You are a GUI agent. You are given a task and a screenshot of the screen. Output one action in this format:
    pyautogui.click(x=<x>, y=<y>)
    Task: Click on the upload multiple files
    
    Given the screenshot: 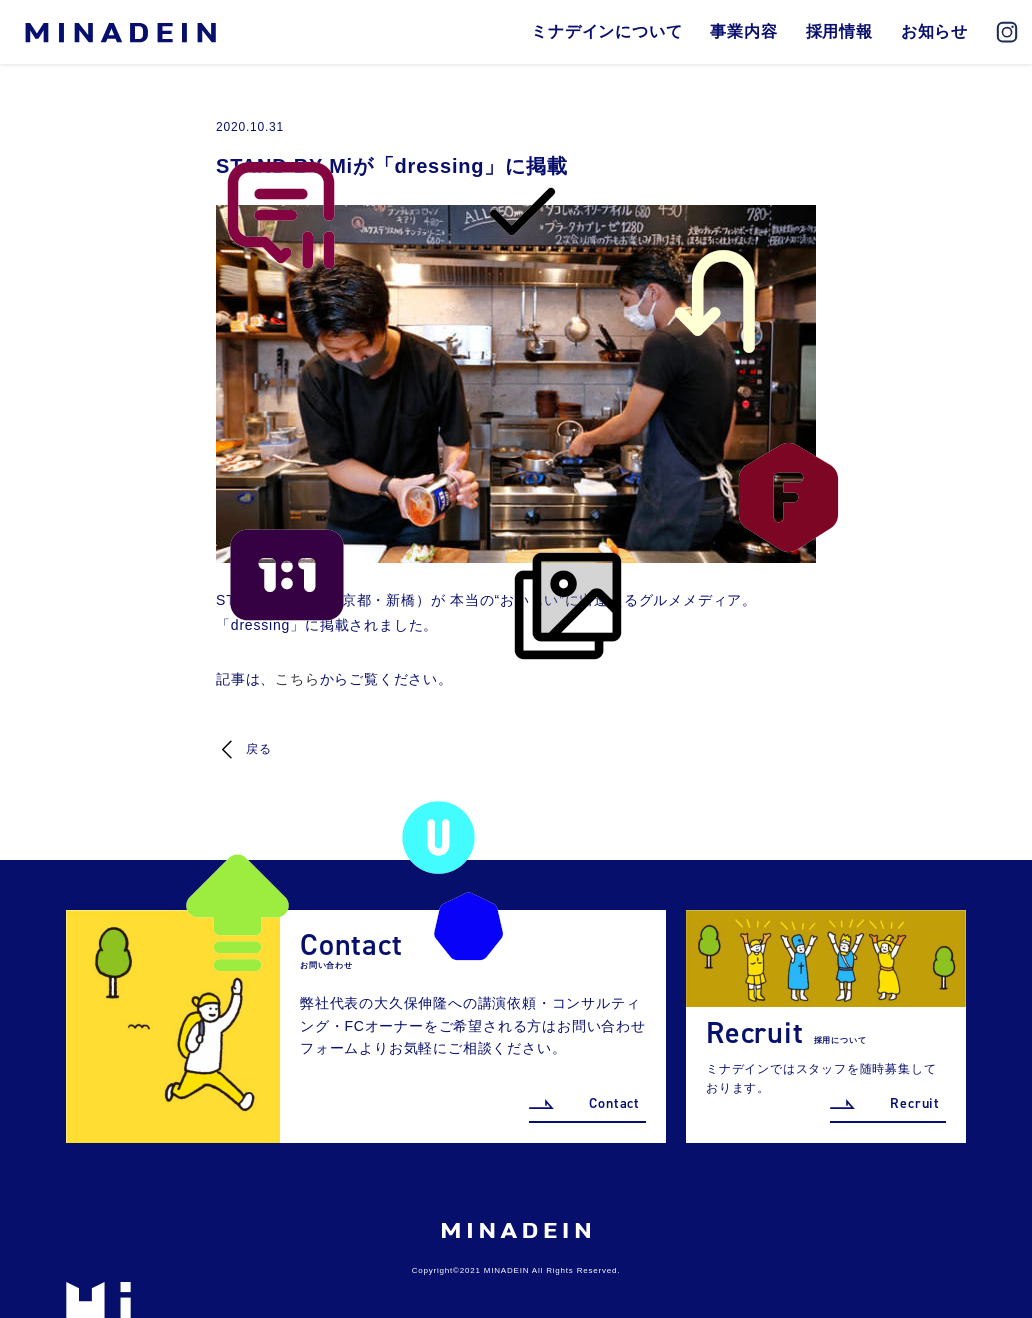 What is the action you would take?
    pyautogui.click(x=237, y=911)
    